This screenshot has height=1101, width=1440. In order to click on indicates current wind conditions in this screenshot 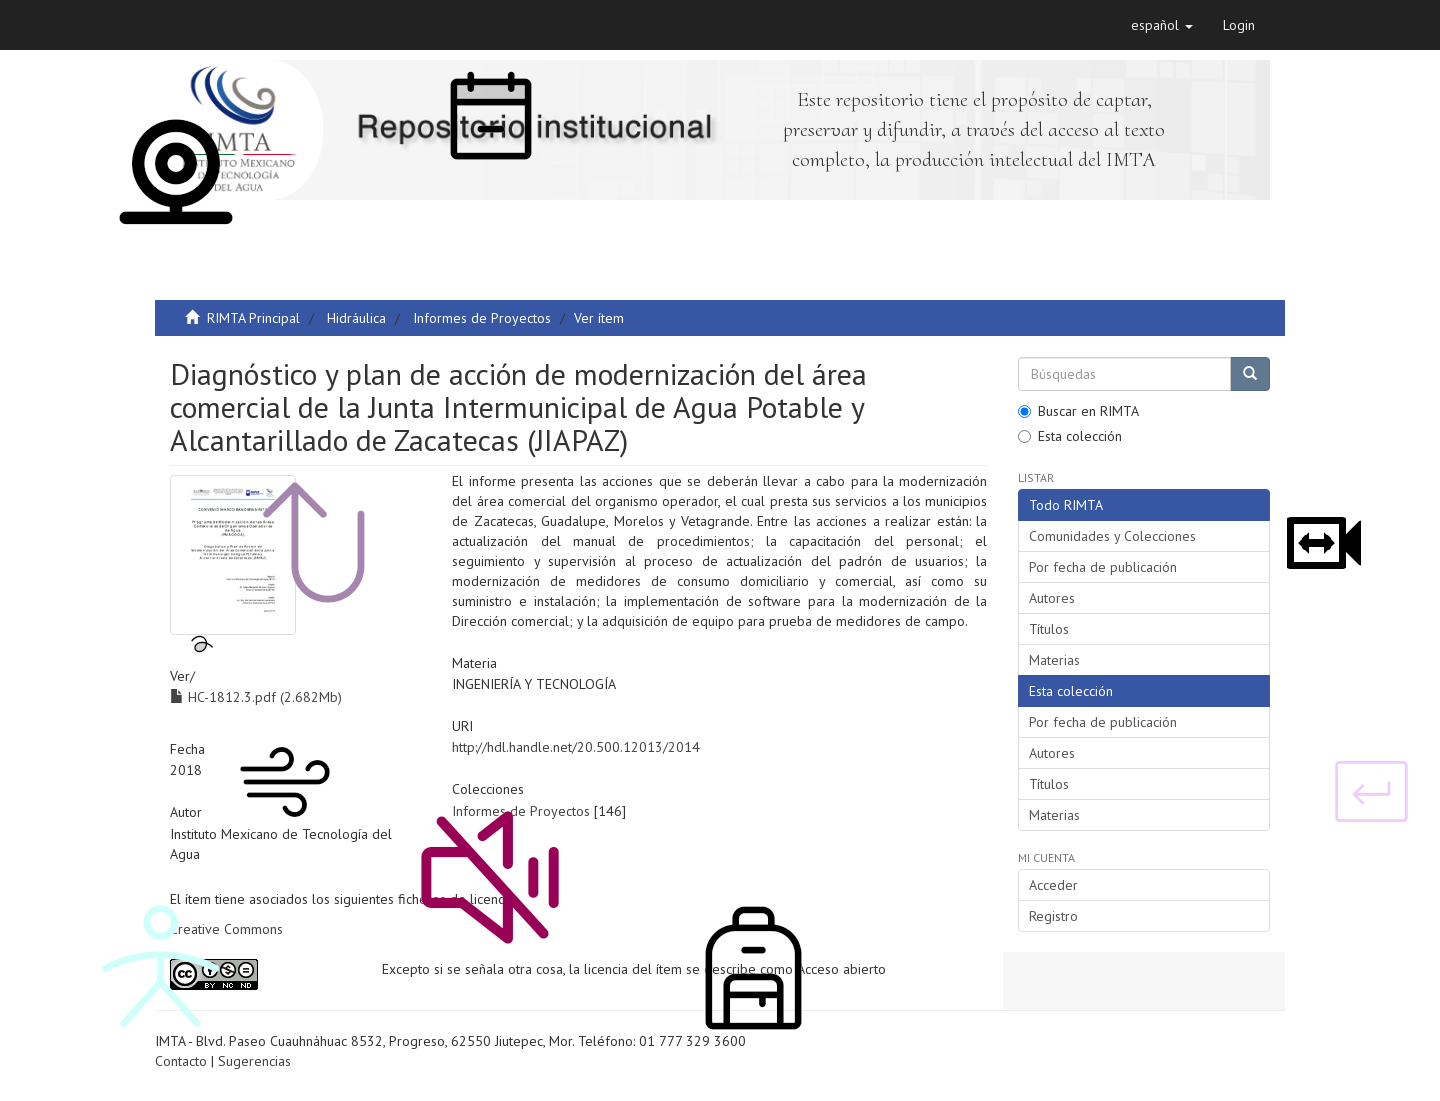, I will do `click(285, 782)`.